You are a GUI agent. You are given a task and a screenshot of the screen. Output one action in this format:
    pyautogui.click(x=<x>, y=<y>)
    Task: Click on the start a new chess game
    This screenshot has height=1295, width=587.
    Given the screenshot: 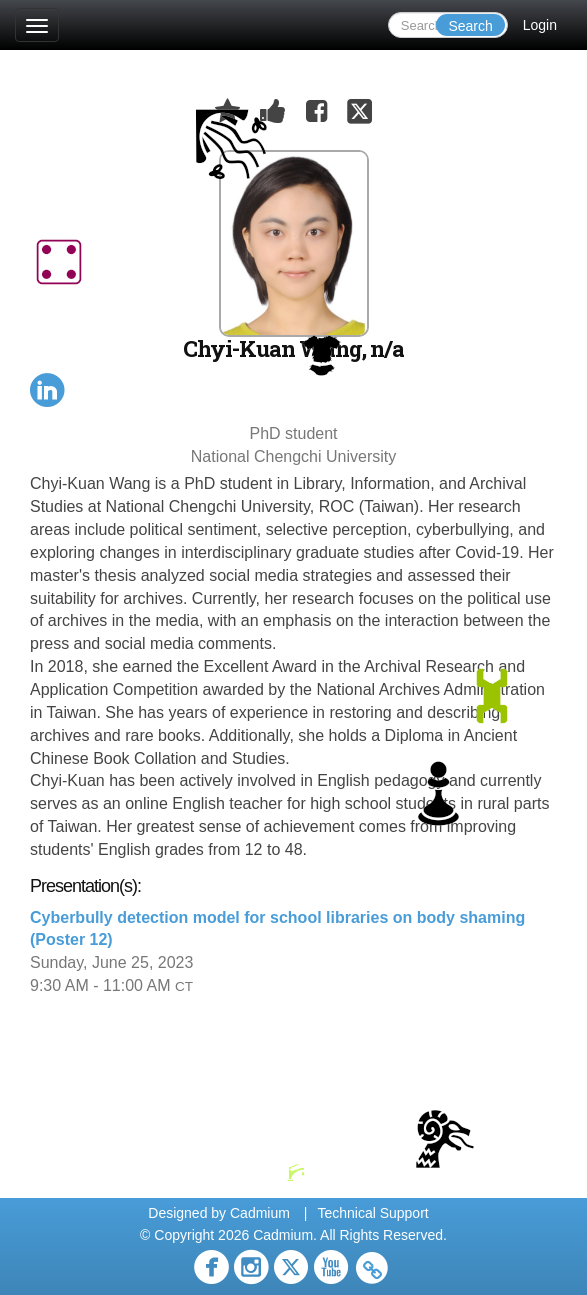 What is the action you would take?
    pyautogui.click(x=438, y=793)
    